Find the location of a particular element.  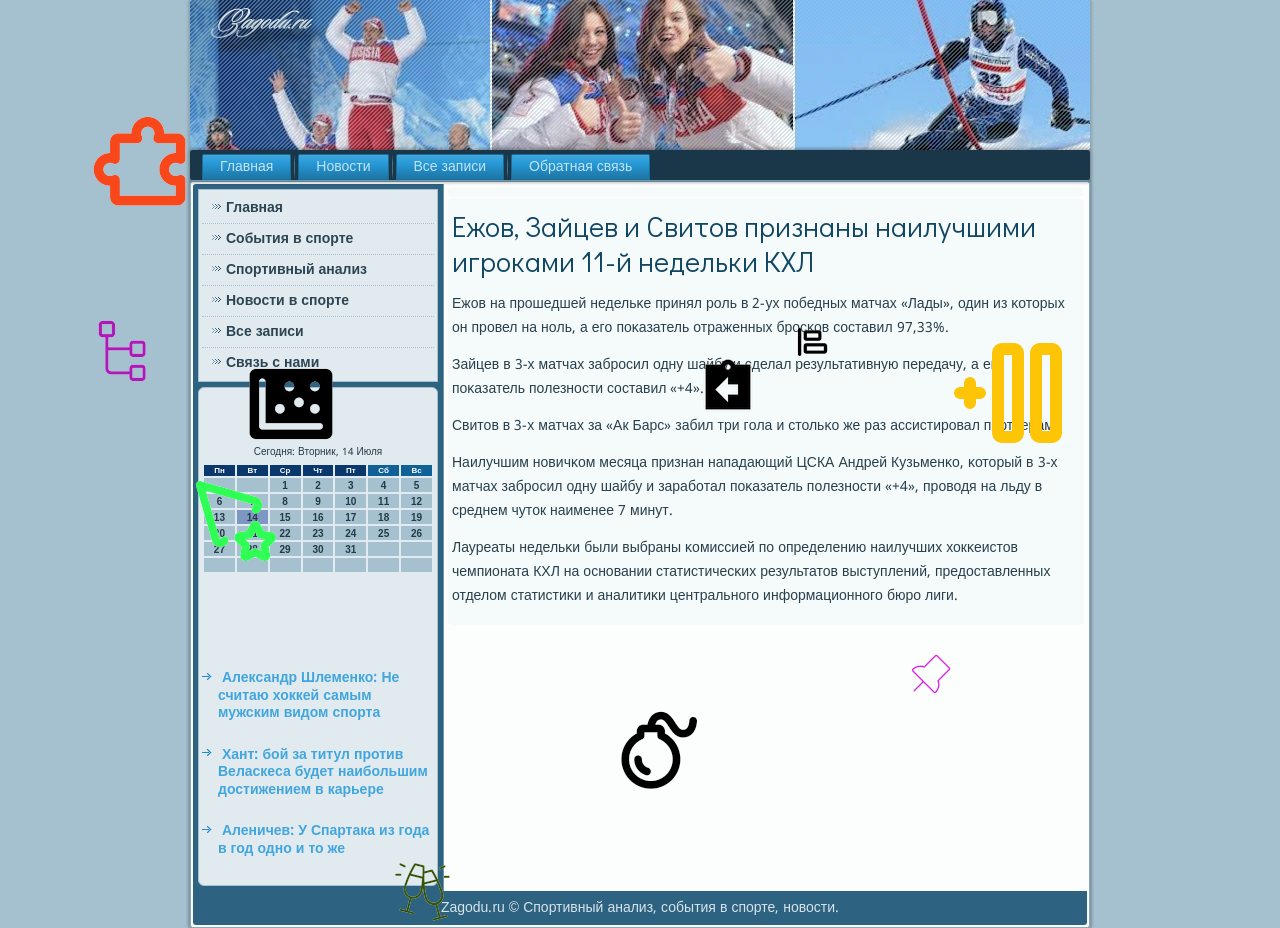

return or send back an assignment is located at coordinates (728, 387).